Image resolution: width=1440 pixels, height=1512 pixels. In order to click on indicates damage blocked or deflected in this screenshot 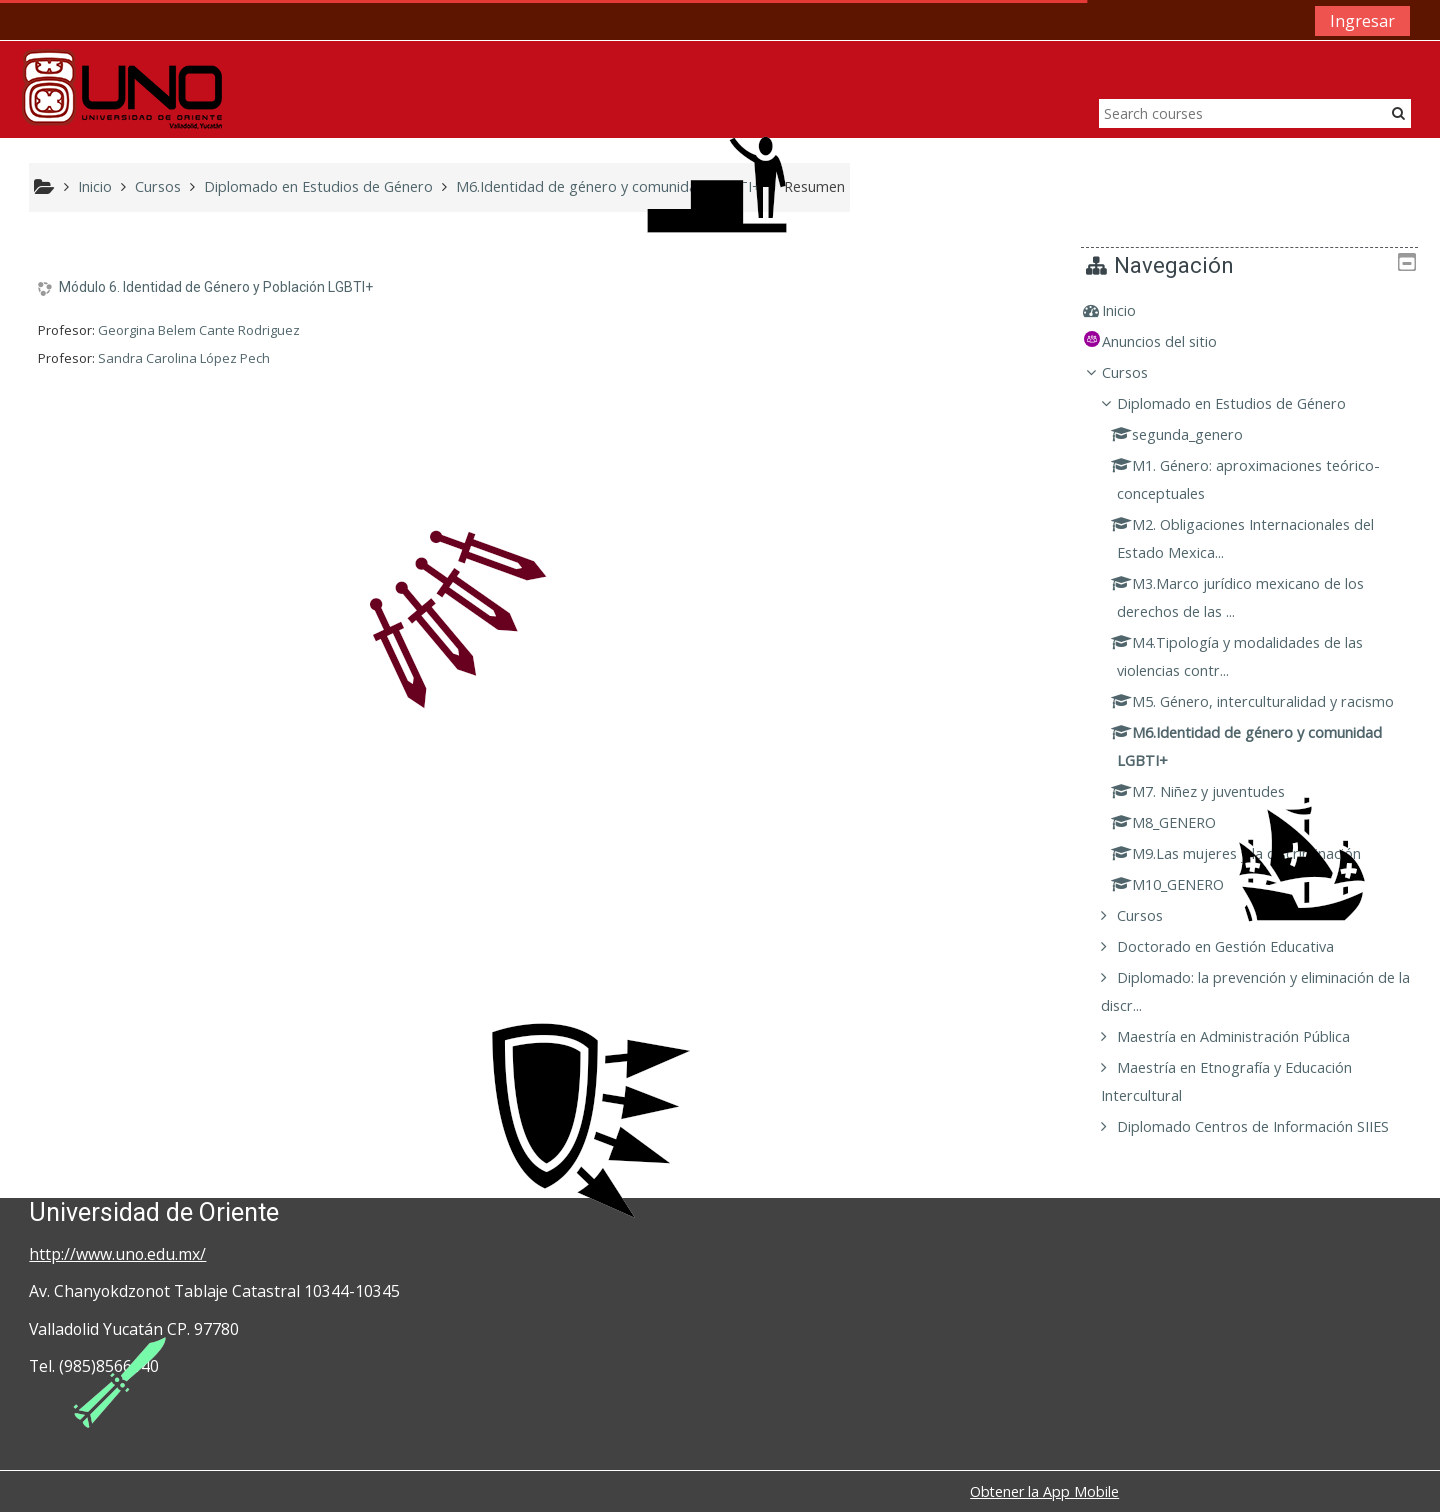, I will do `click(590, 1120)`.